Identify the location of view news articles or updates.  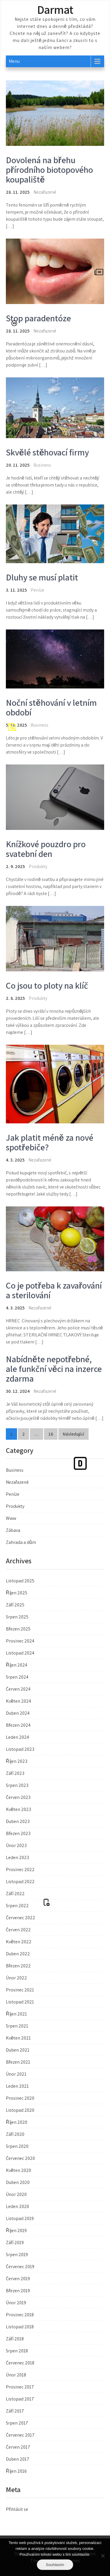
(99, 272).